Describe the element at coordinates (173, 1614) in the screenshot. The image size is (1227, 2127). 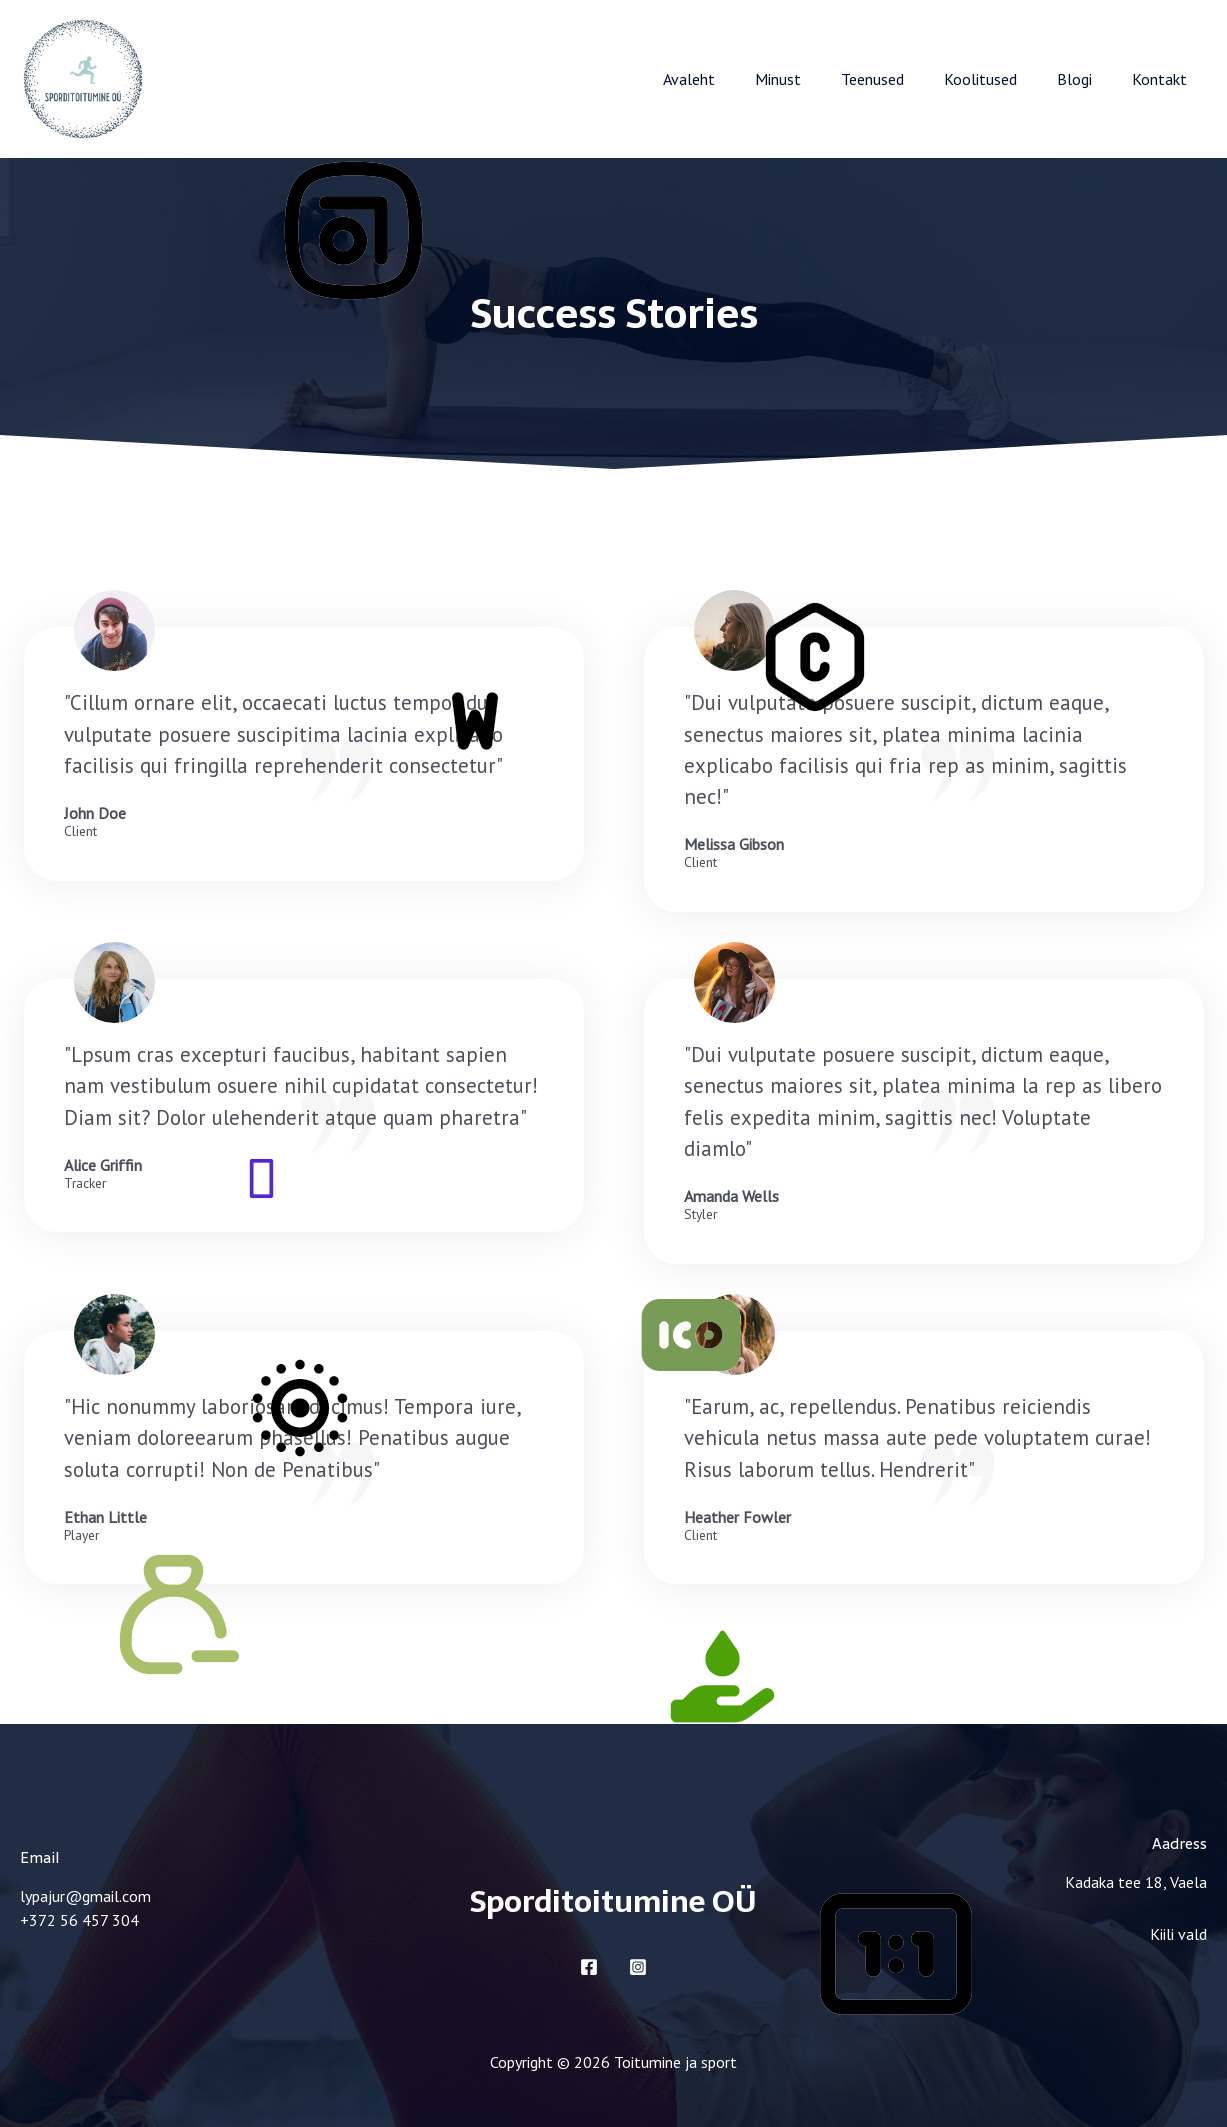
I see `deduct funds or reduce balance` at that location.